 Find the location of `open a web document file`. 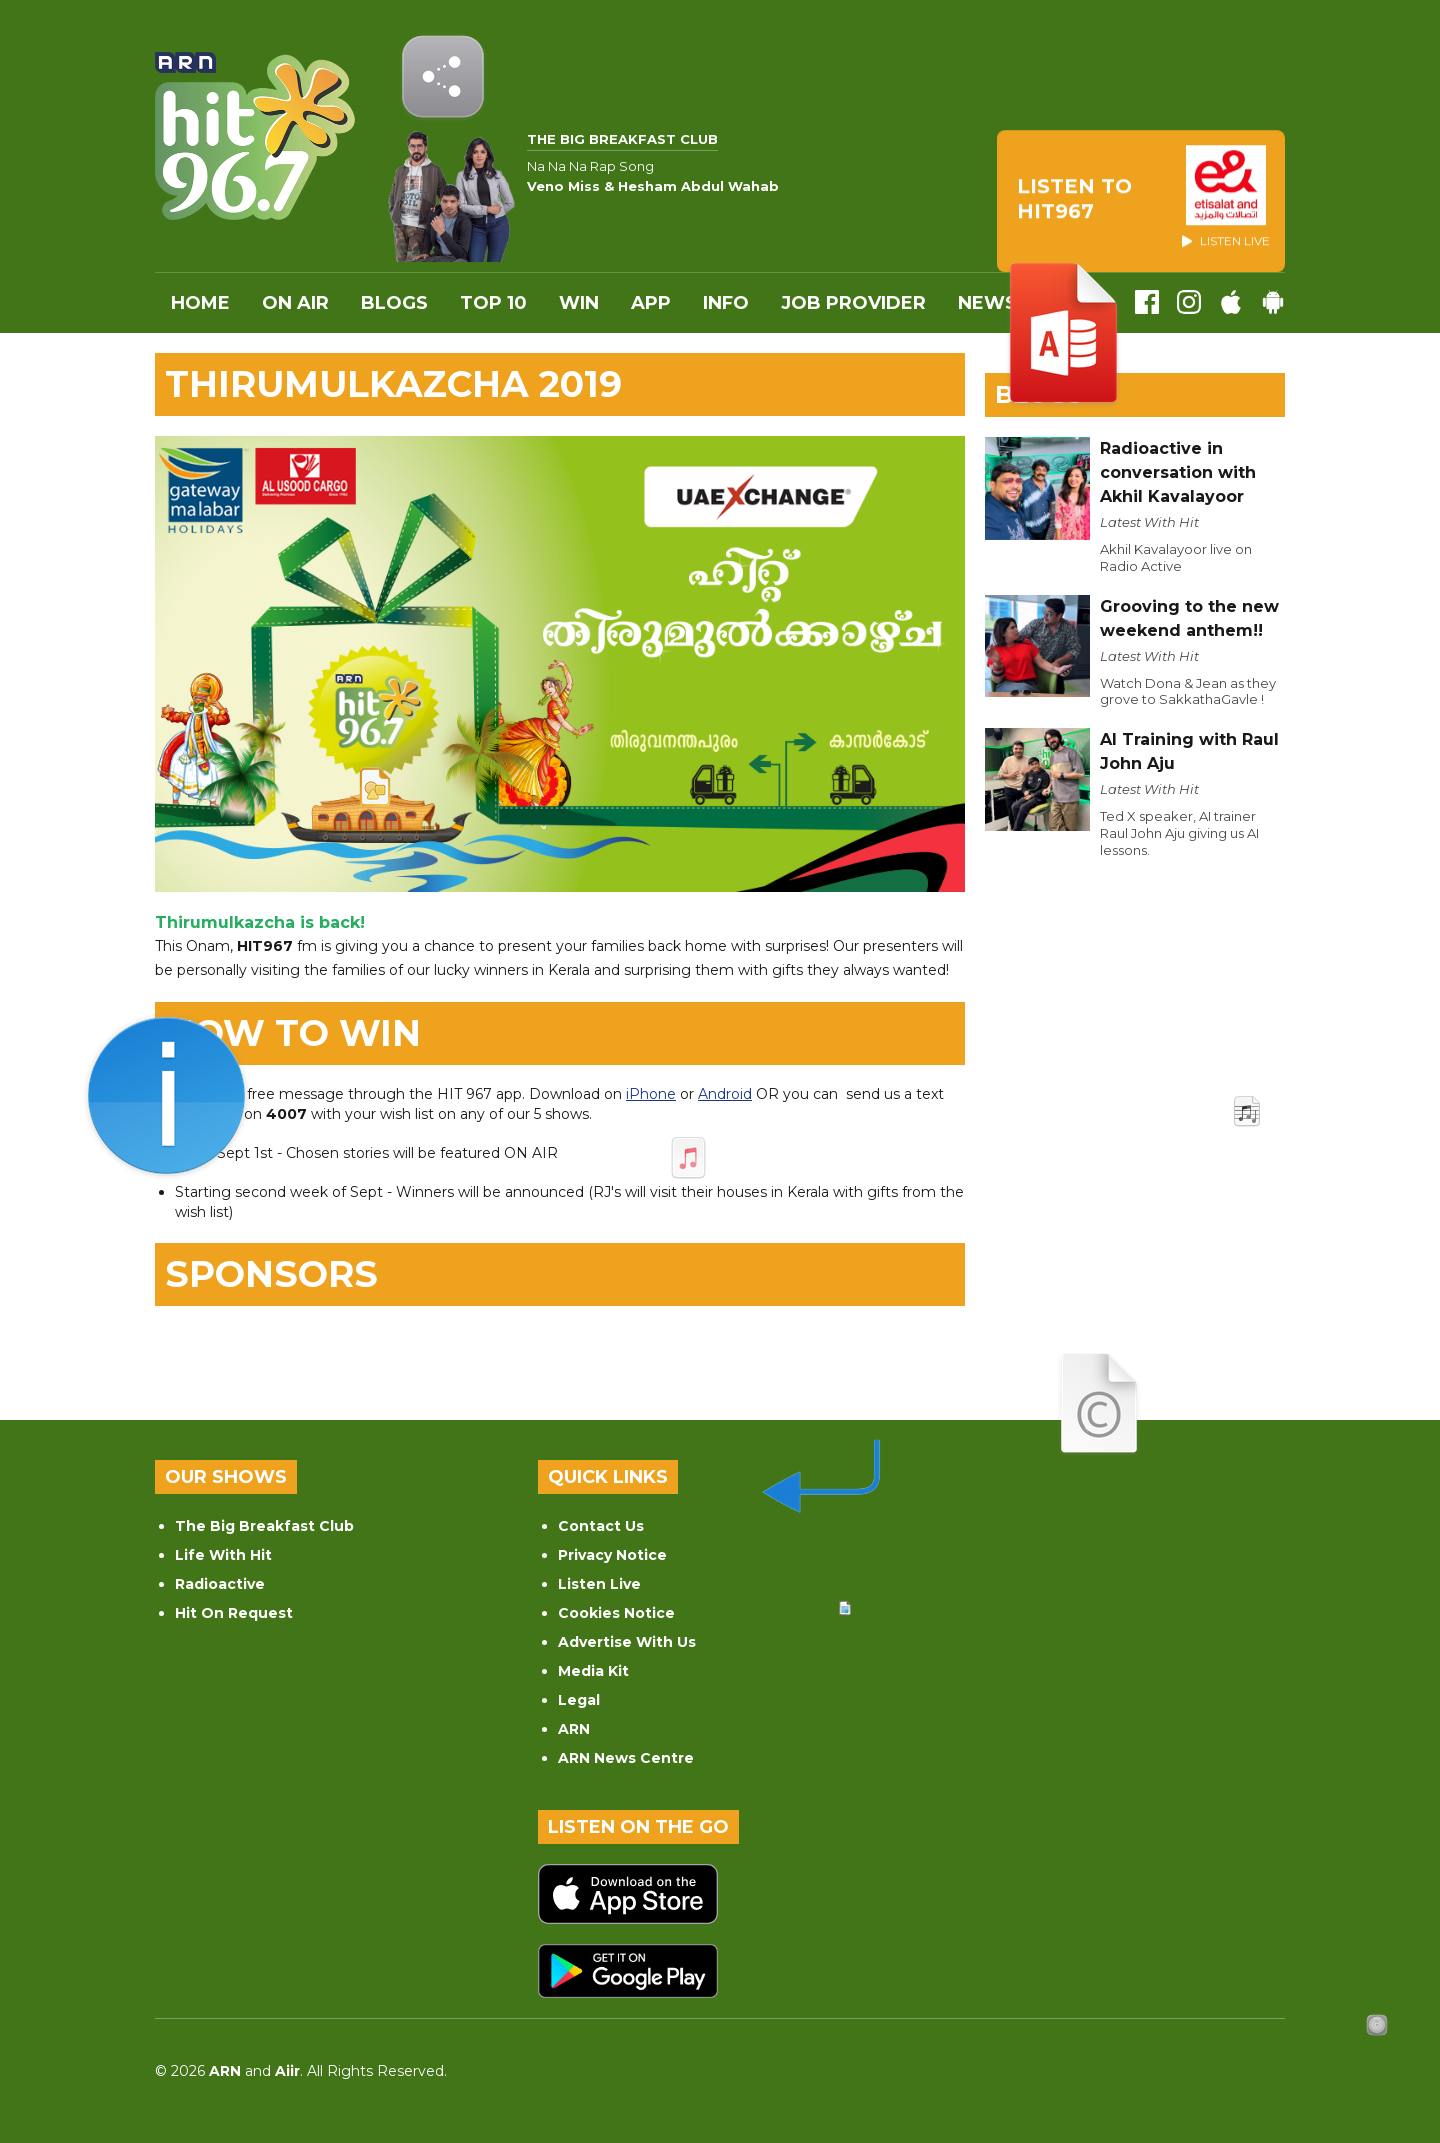

open a web document file is located at coordinates (845, 1608).